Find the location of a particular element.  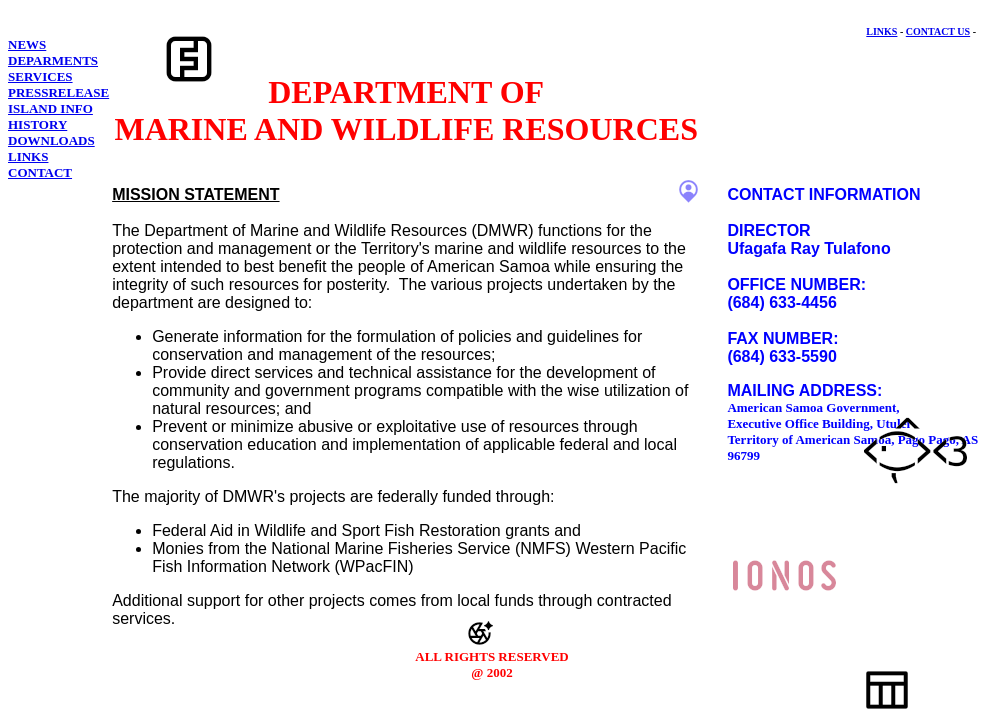

view a user's location on the map is located at coordinates (688, 190).